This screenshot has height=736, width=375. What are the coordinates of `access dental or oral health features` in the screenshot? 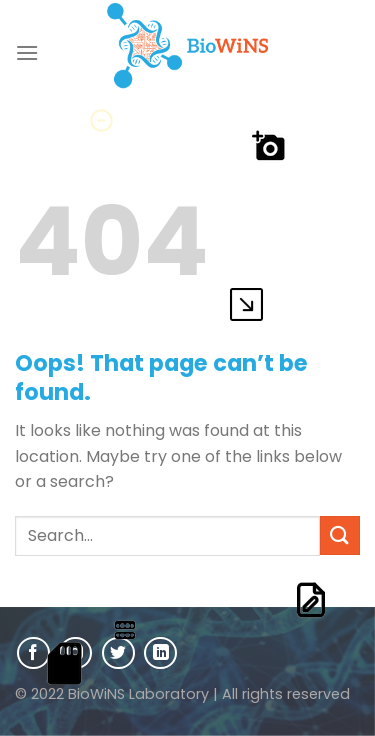 It's located at (125, 630).